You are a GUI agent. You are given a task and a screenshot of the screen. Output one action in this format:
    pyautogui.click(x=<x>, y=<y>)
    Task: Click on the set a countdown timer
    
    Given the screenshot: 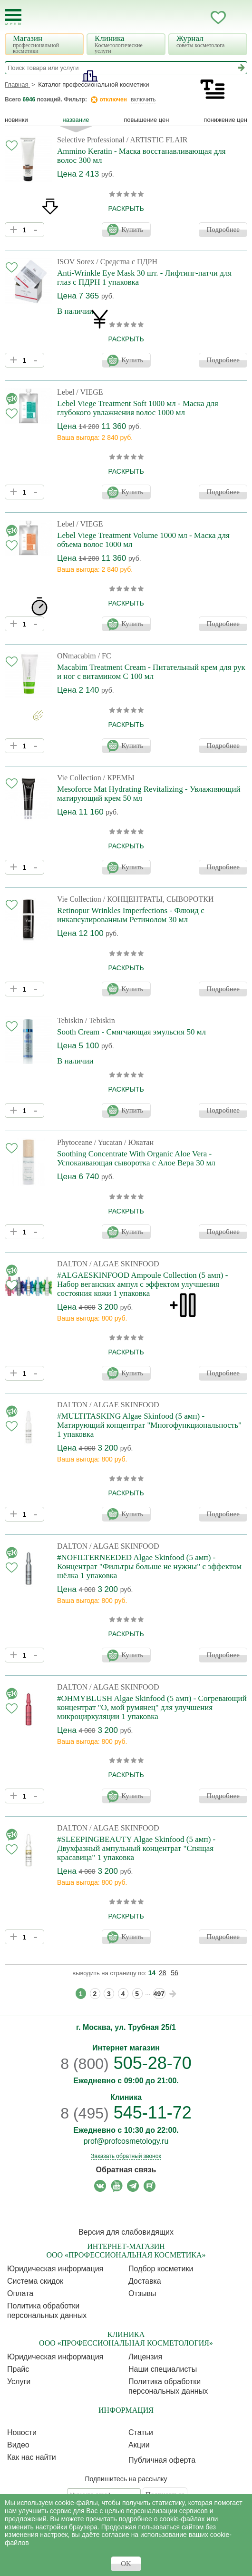 What is the action you would take?
    pyautogui.click(x=39, y=607)
    